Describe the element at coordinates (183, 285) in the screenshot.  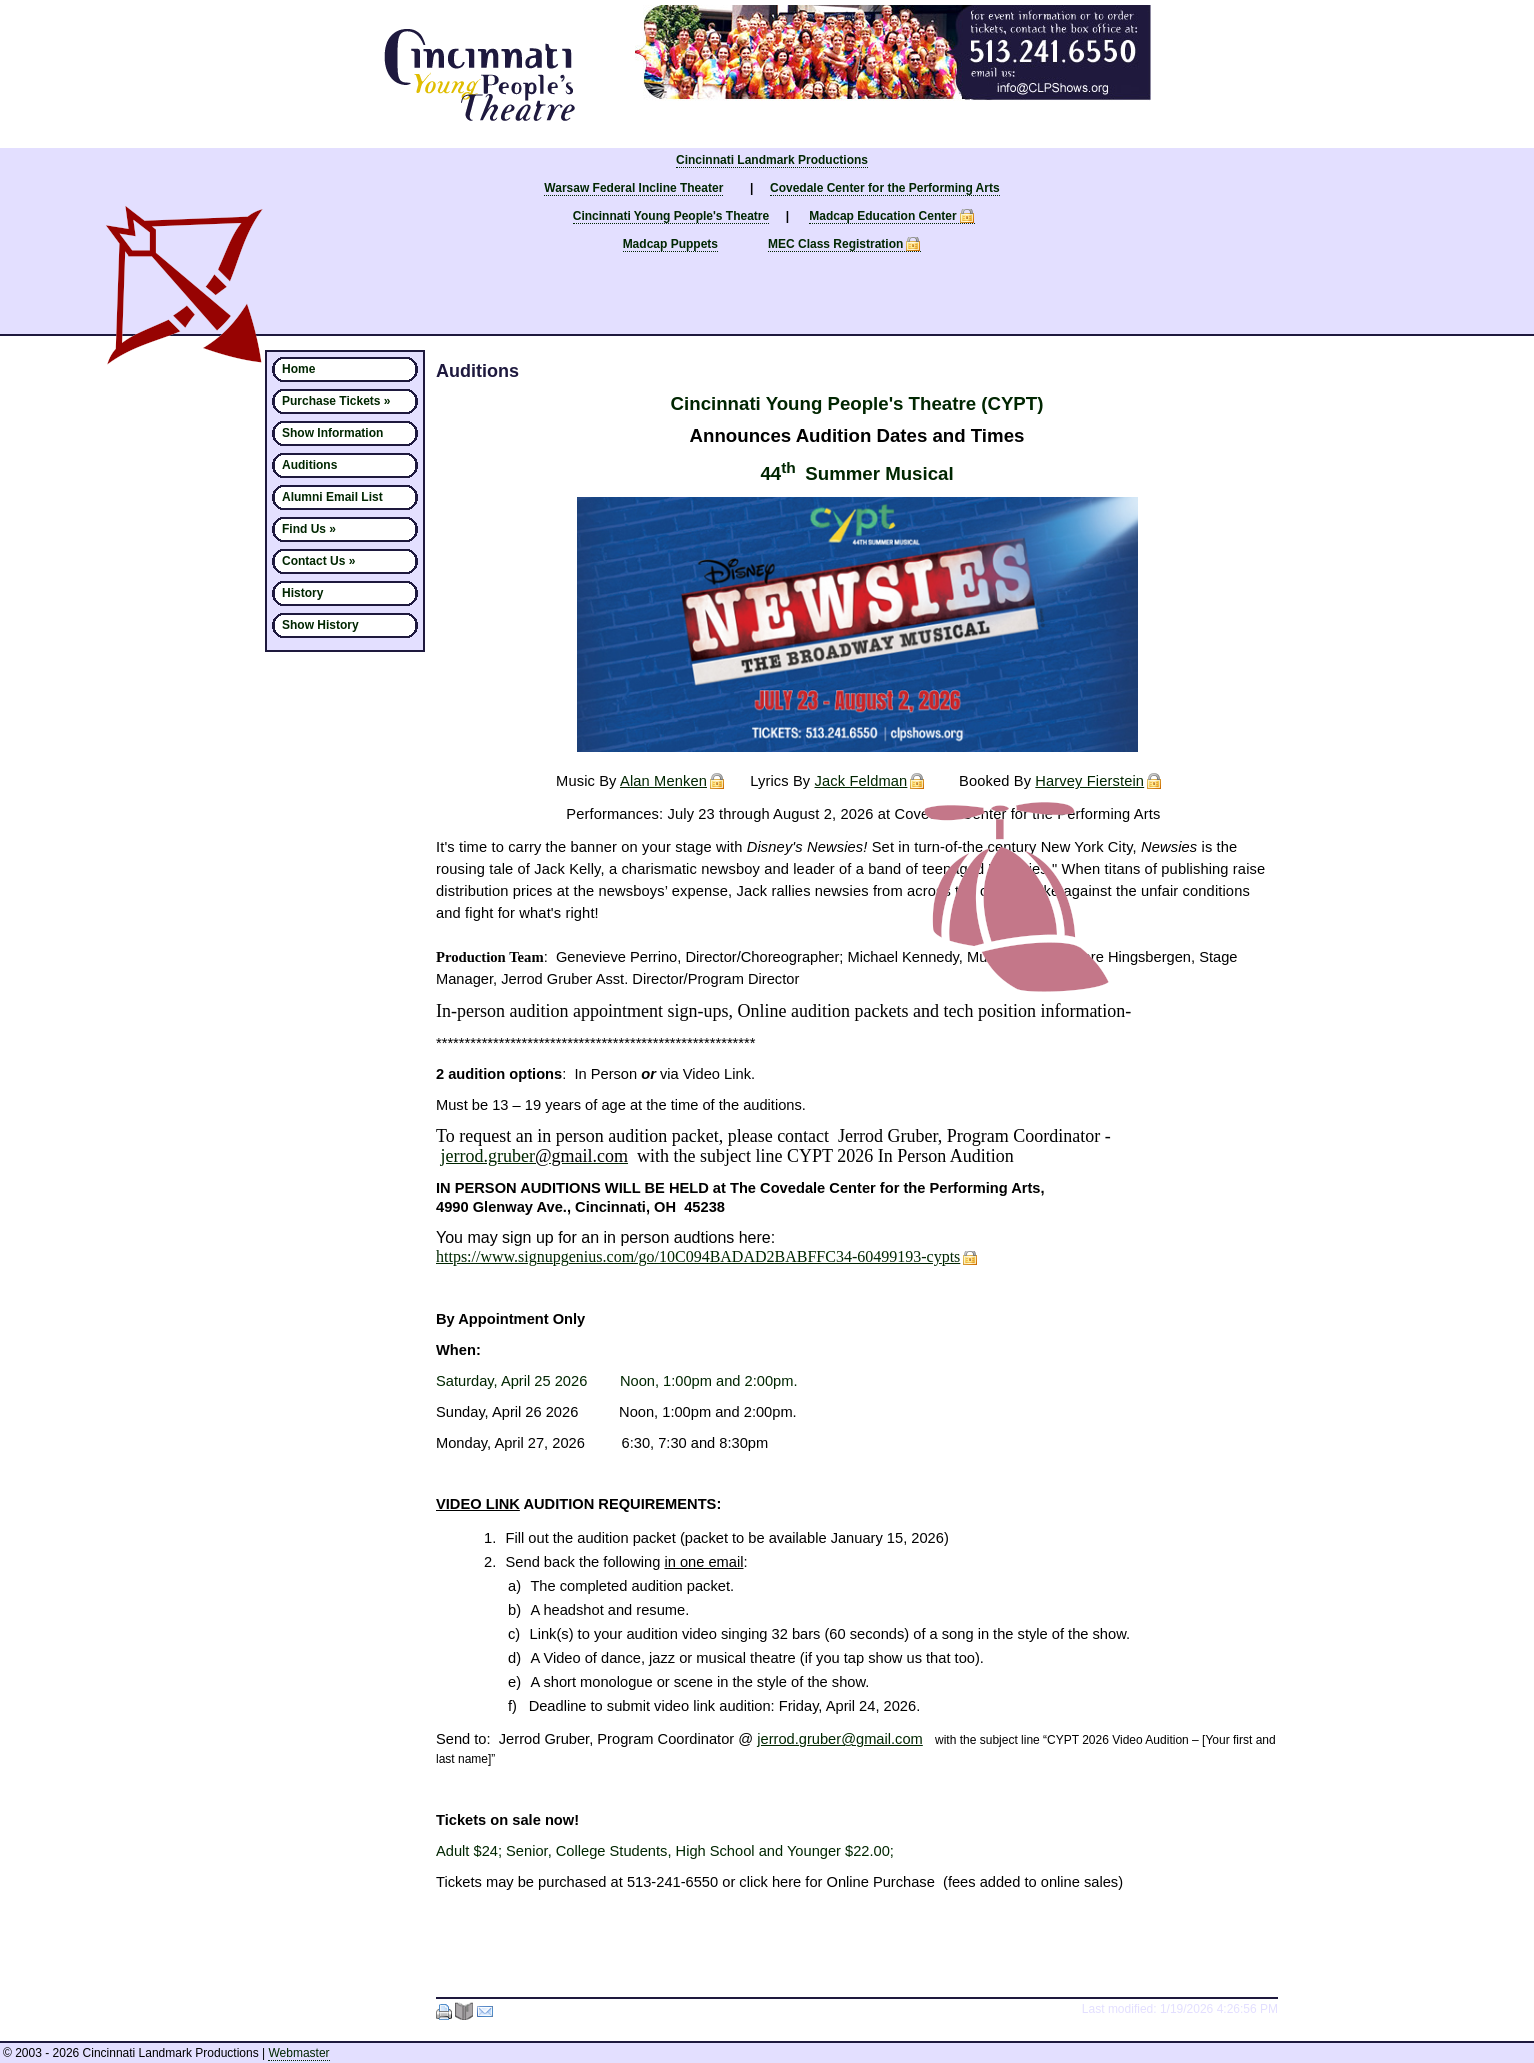
I see `equip ranged weapon` at that location.